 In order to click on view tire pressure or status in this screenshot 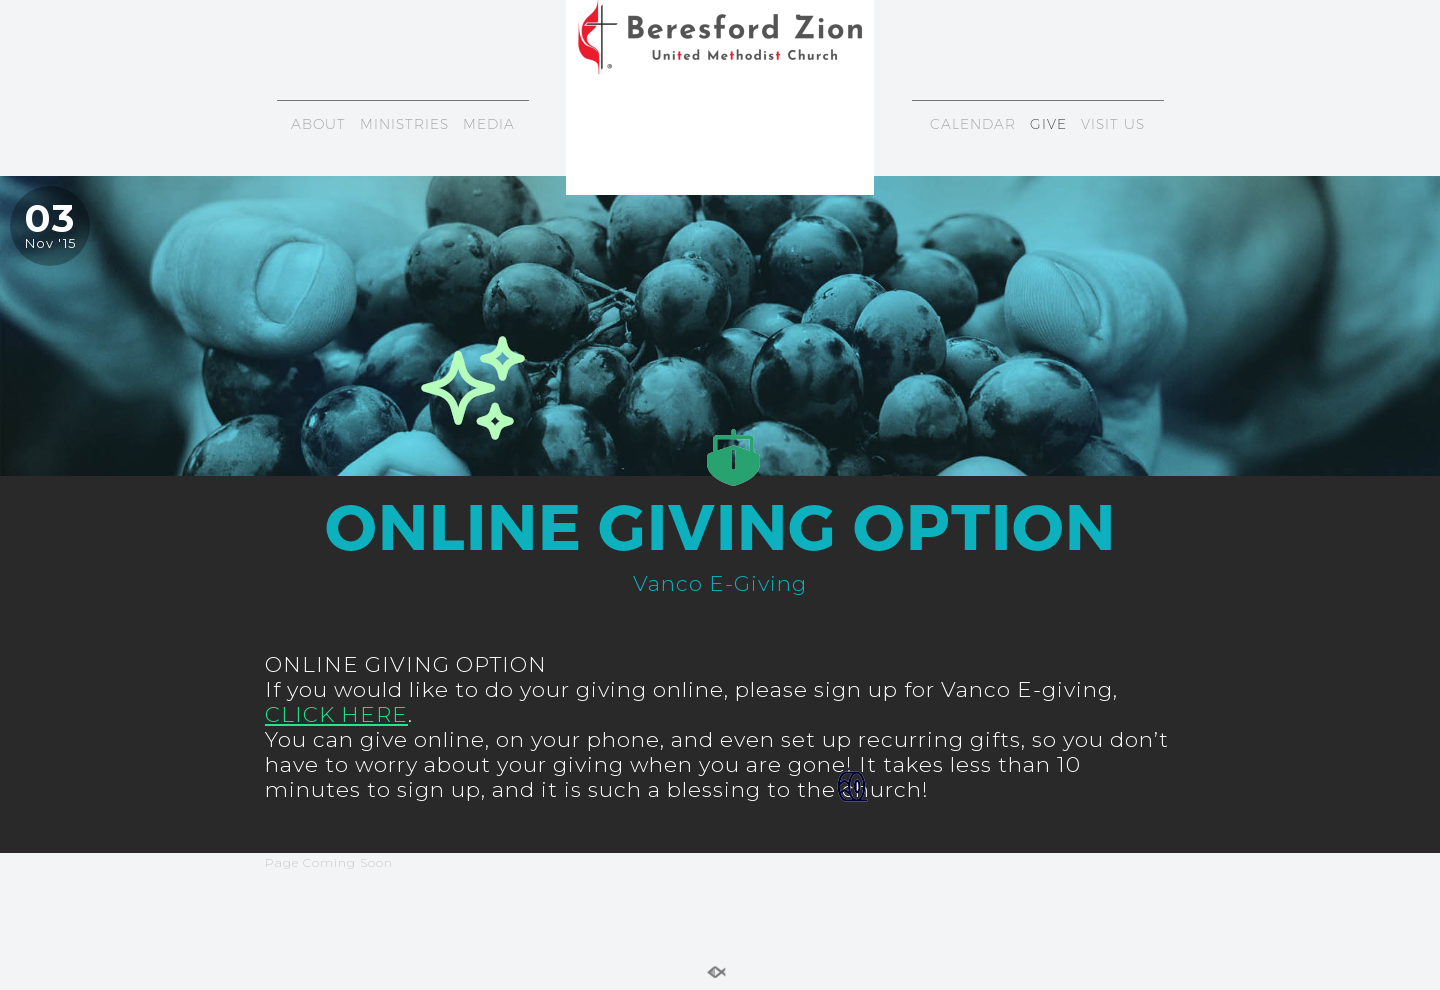, I will do `click(851, 786)`.